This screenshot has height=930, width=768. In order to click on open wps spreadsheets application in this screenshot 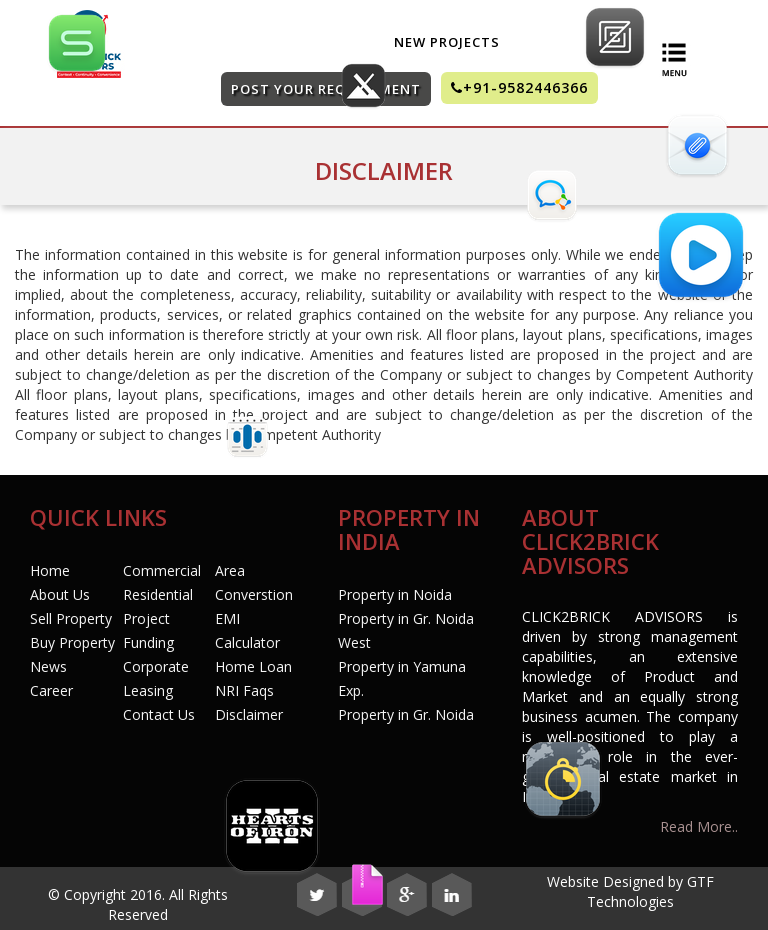, I will do `click(77, 43)`.